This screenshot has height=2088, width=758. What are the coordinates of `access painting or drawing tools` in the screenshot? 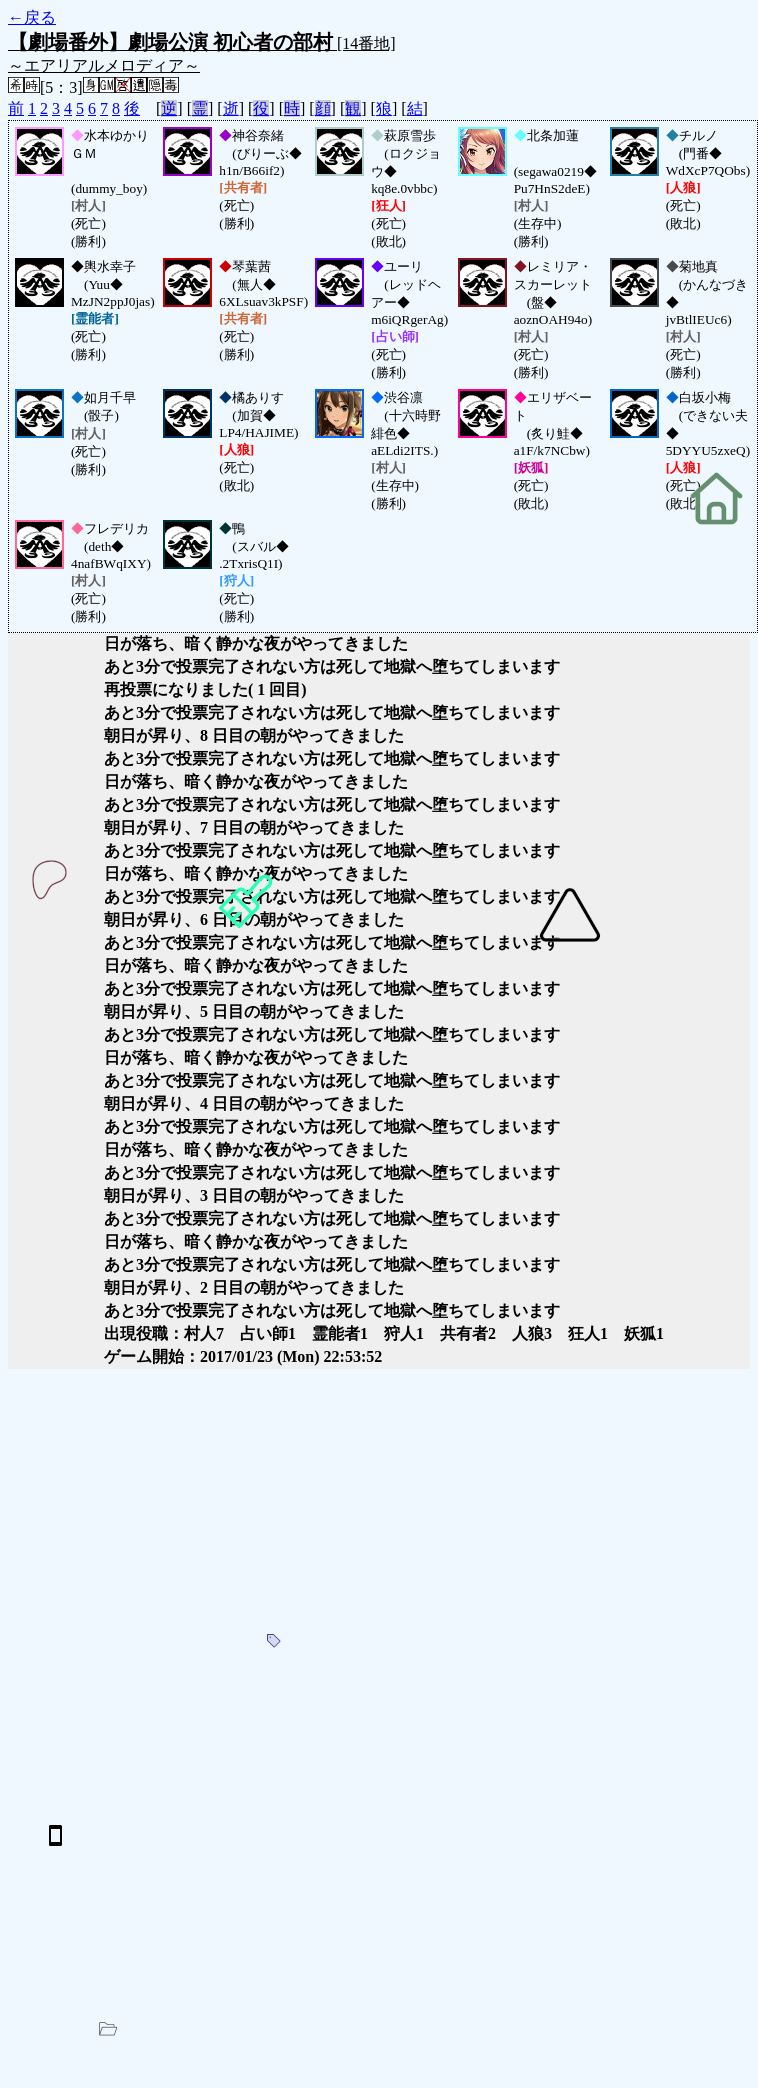 It's located at (246, 900).